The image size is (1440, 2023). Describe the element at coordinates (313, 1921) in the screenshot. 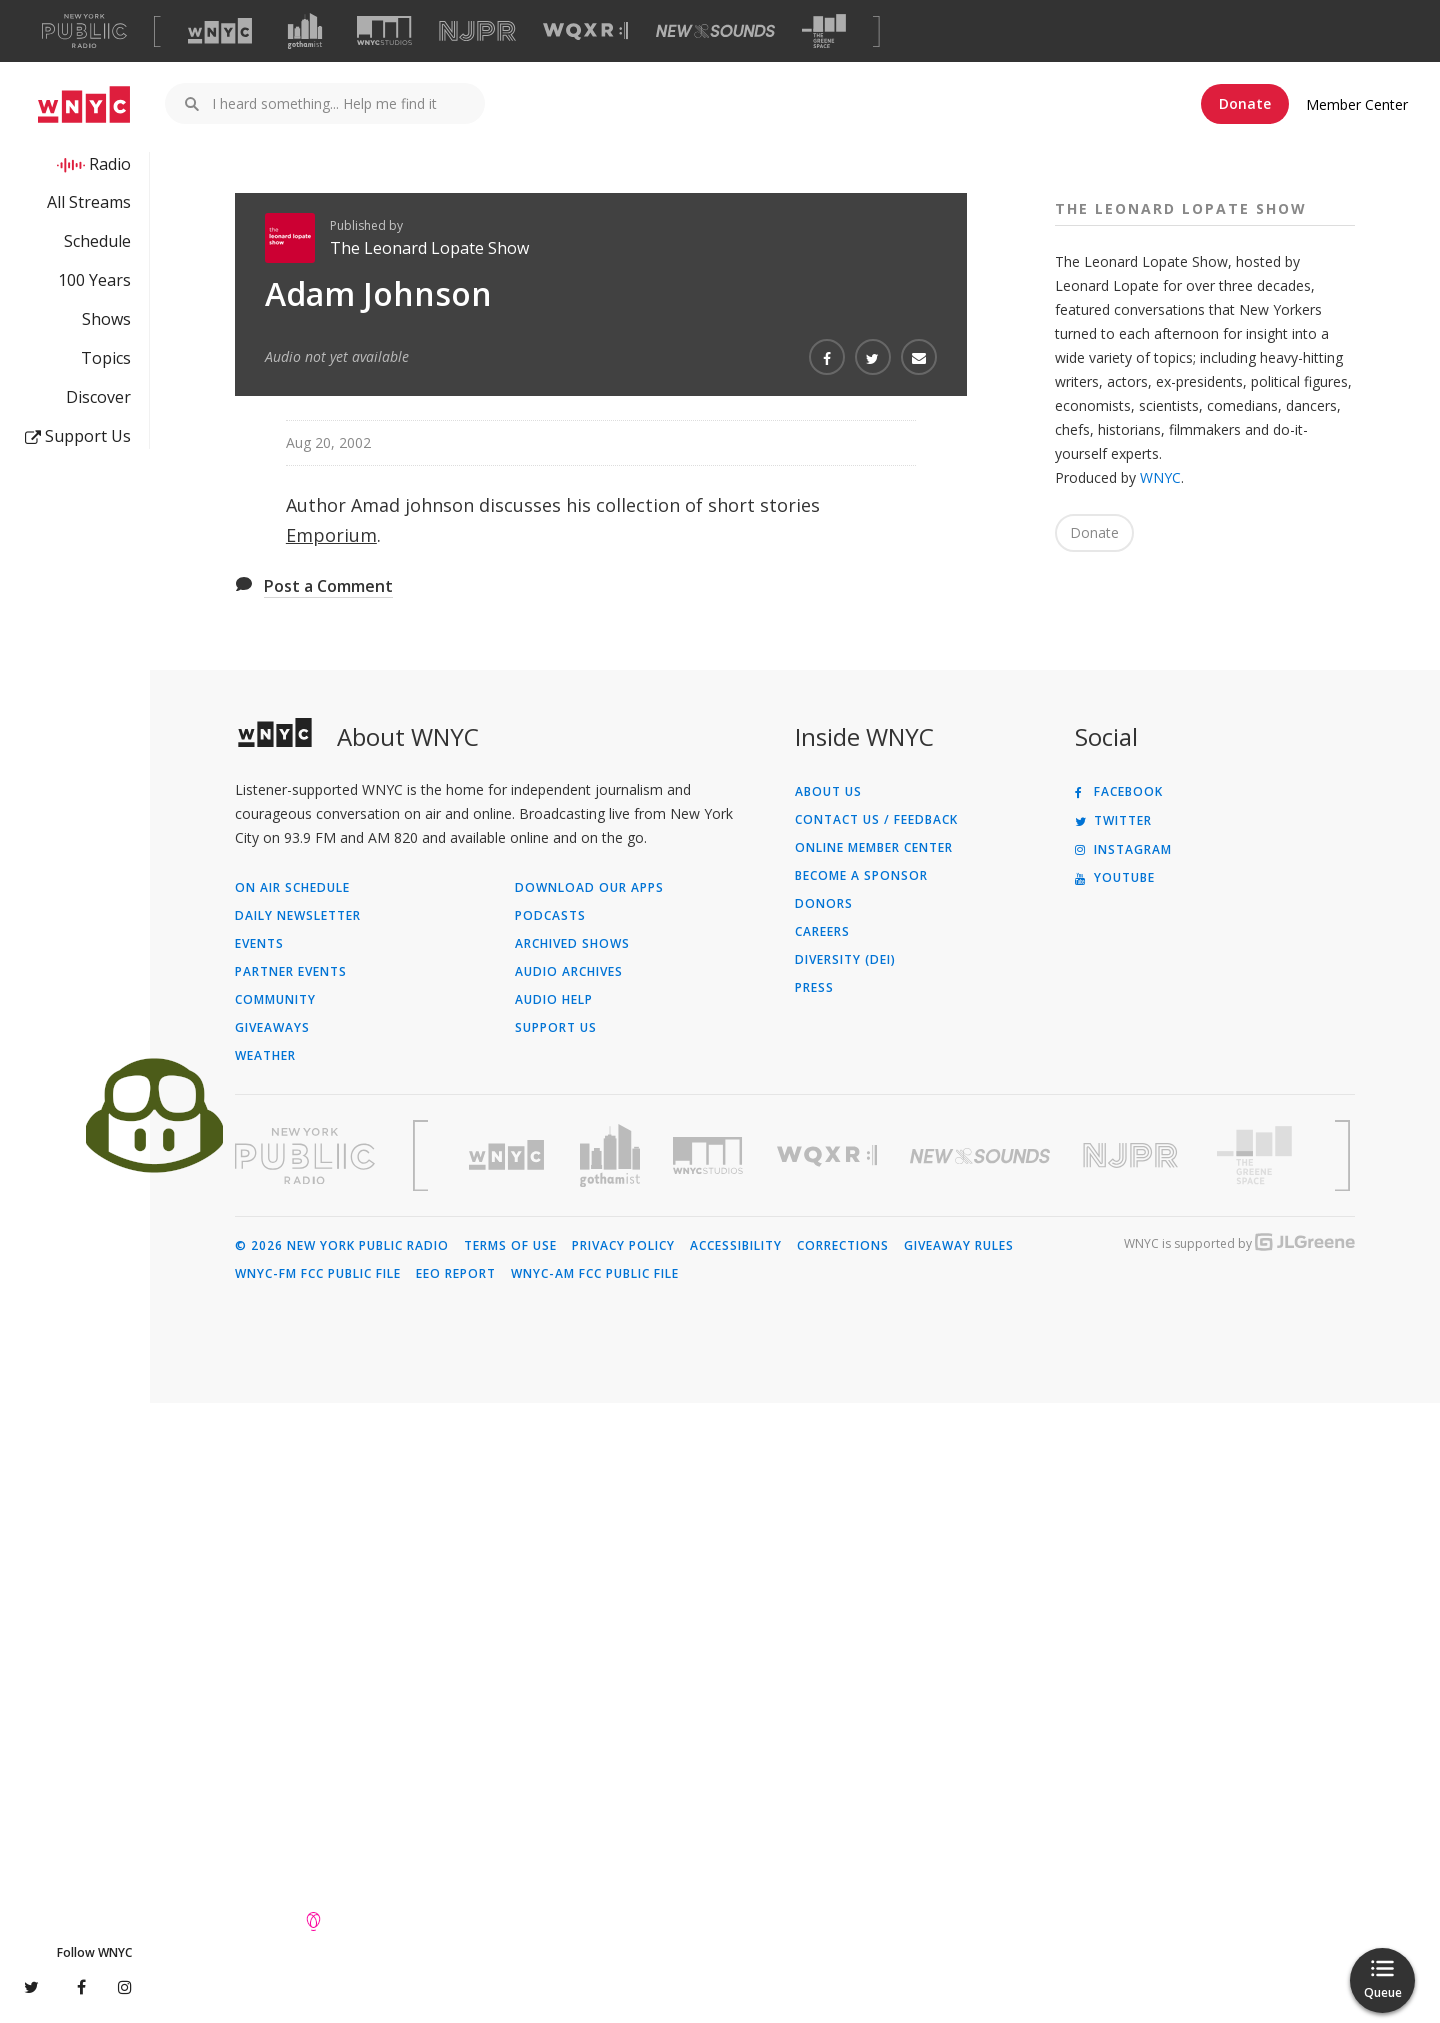

I see `open the Uphold app` at that location.